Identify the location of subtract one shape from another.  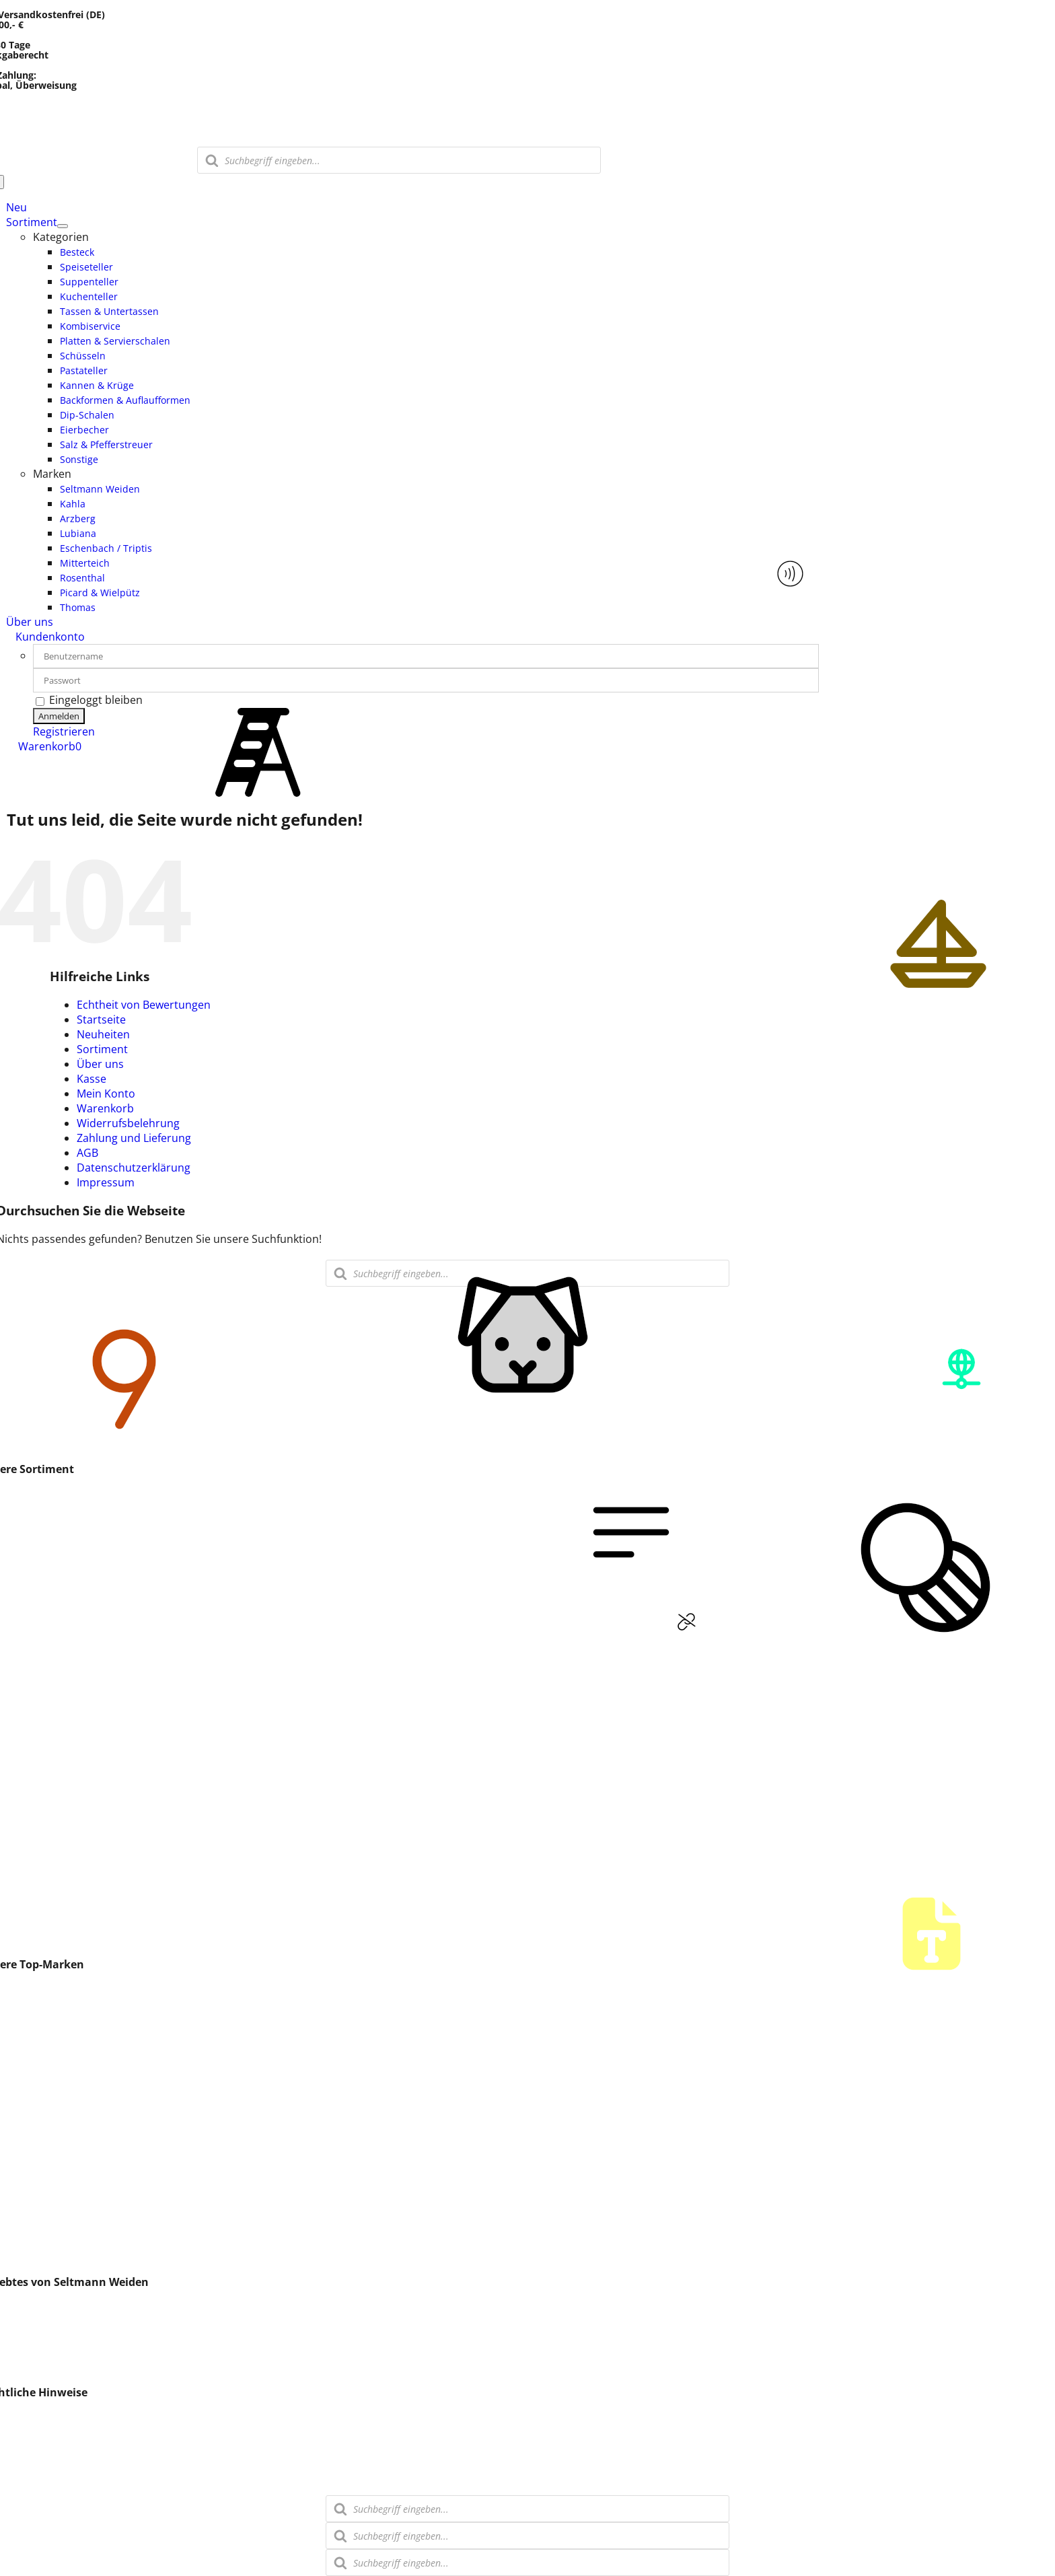
(925, 1567).